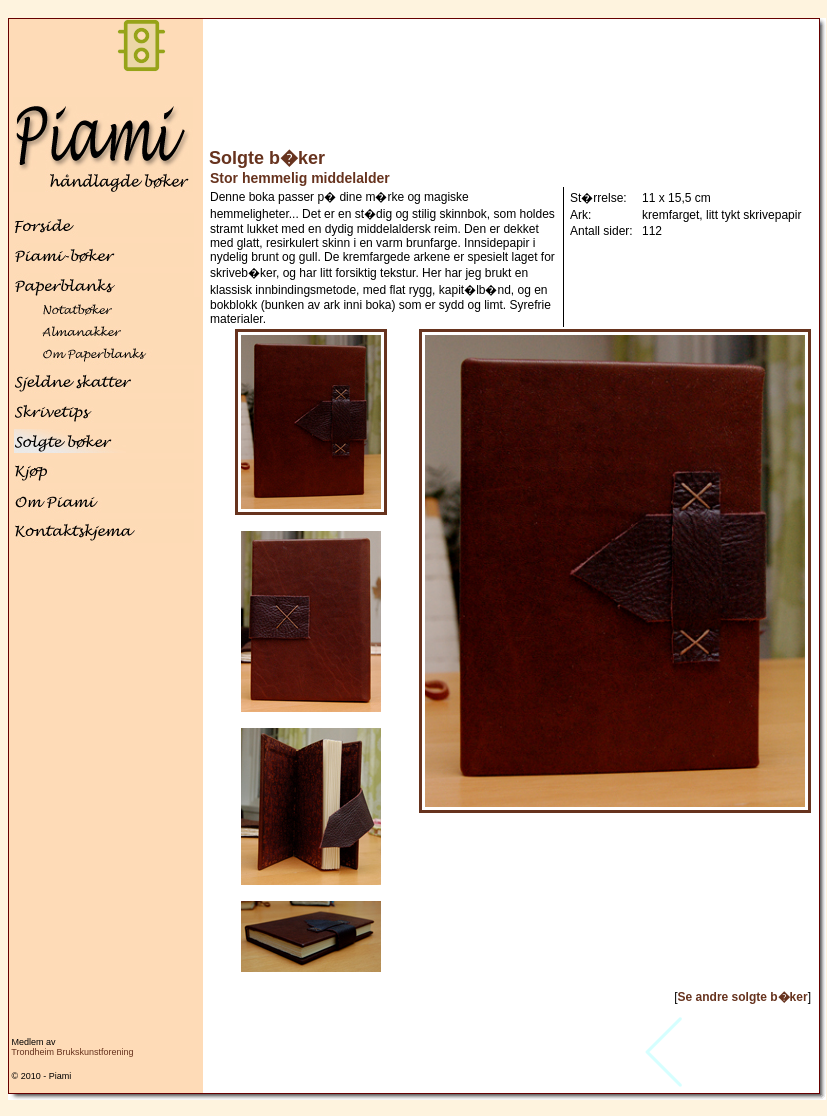  I want to click on traffic or signal status indicator, so click(141, 45).